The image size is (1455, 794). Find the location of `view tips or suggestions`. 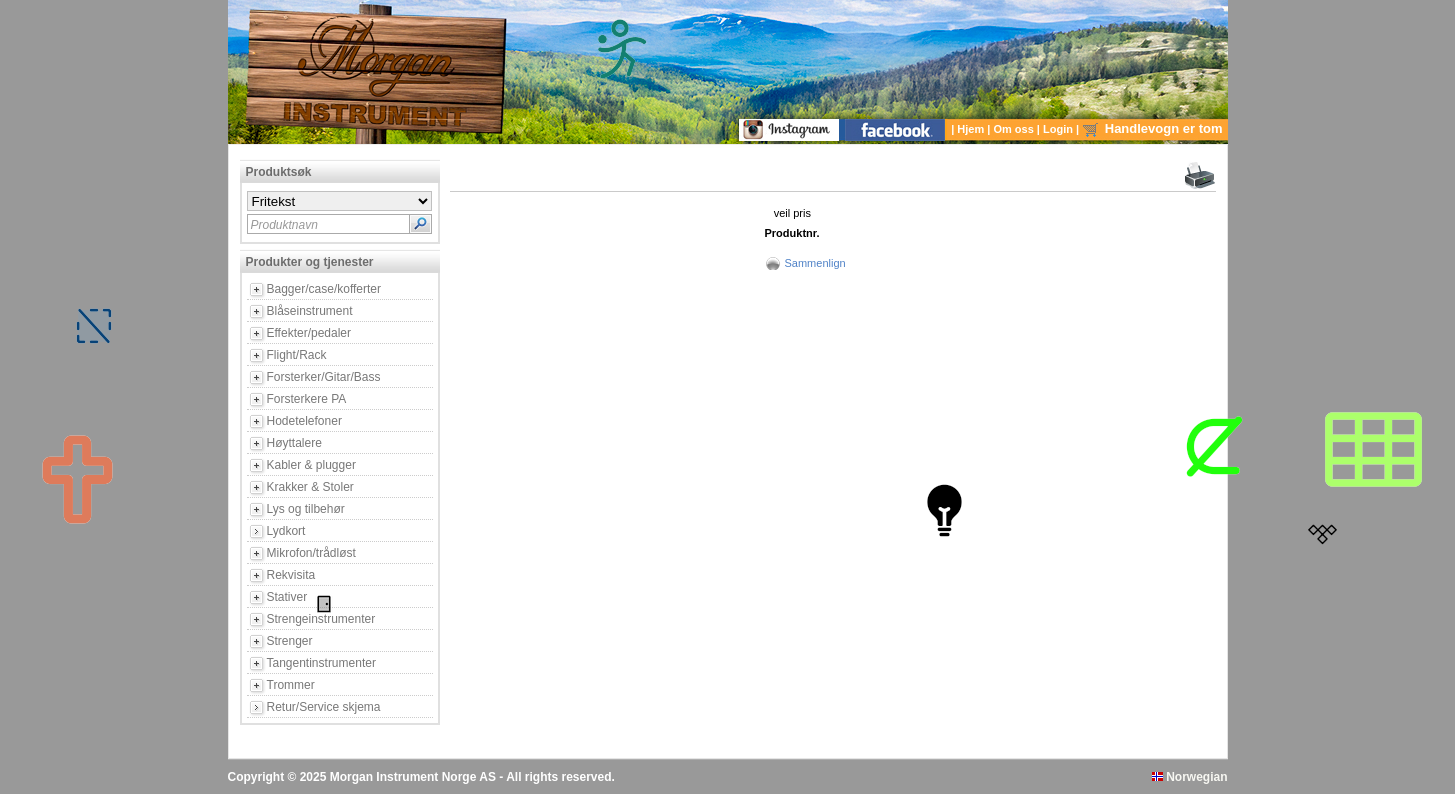

view tips or suggestions is located at coordinates (944, 510).